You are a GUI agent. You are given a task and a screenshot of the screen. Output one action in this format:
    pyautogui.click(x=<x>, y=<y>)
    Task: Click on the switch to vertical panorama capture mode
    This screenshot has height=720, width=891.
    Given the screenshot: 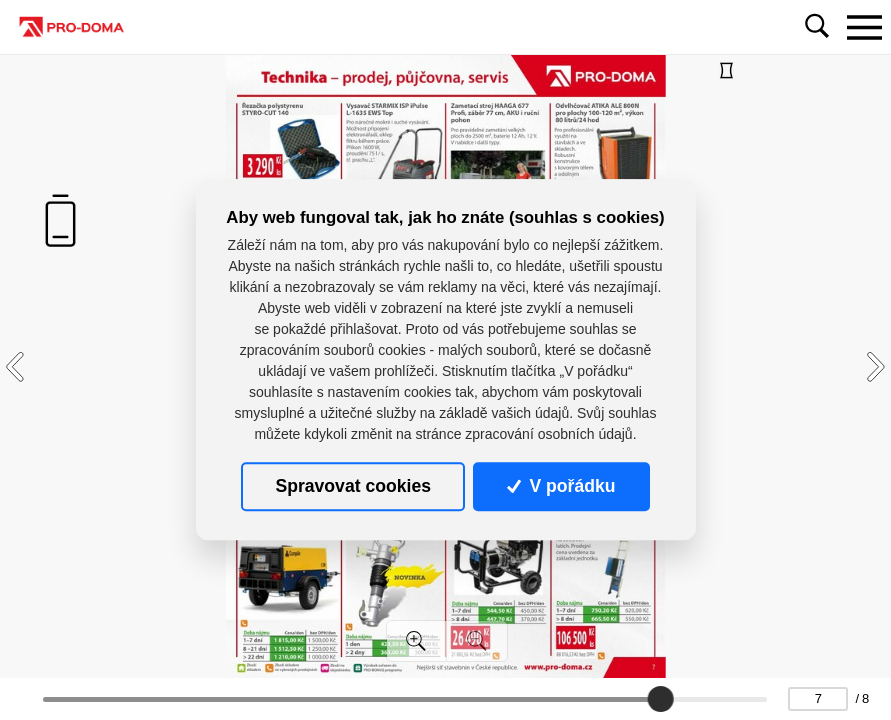 What is the action you would take?
    pyautogui.click(x=726, y=70)
    